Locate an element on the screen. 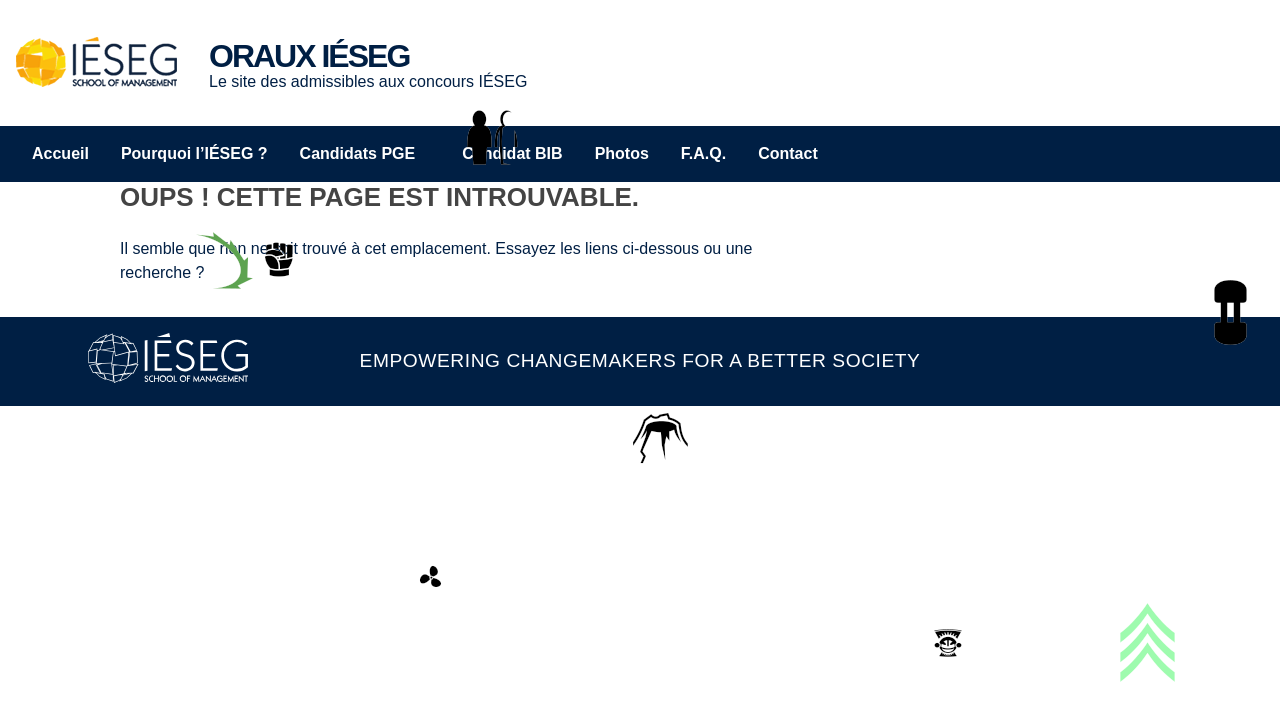 Image resolution: width=1280 pixels, height=720 pixels. access boat or marine vehicle settings is located at coordinates (430, 576).